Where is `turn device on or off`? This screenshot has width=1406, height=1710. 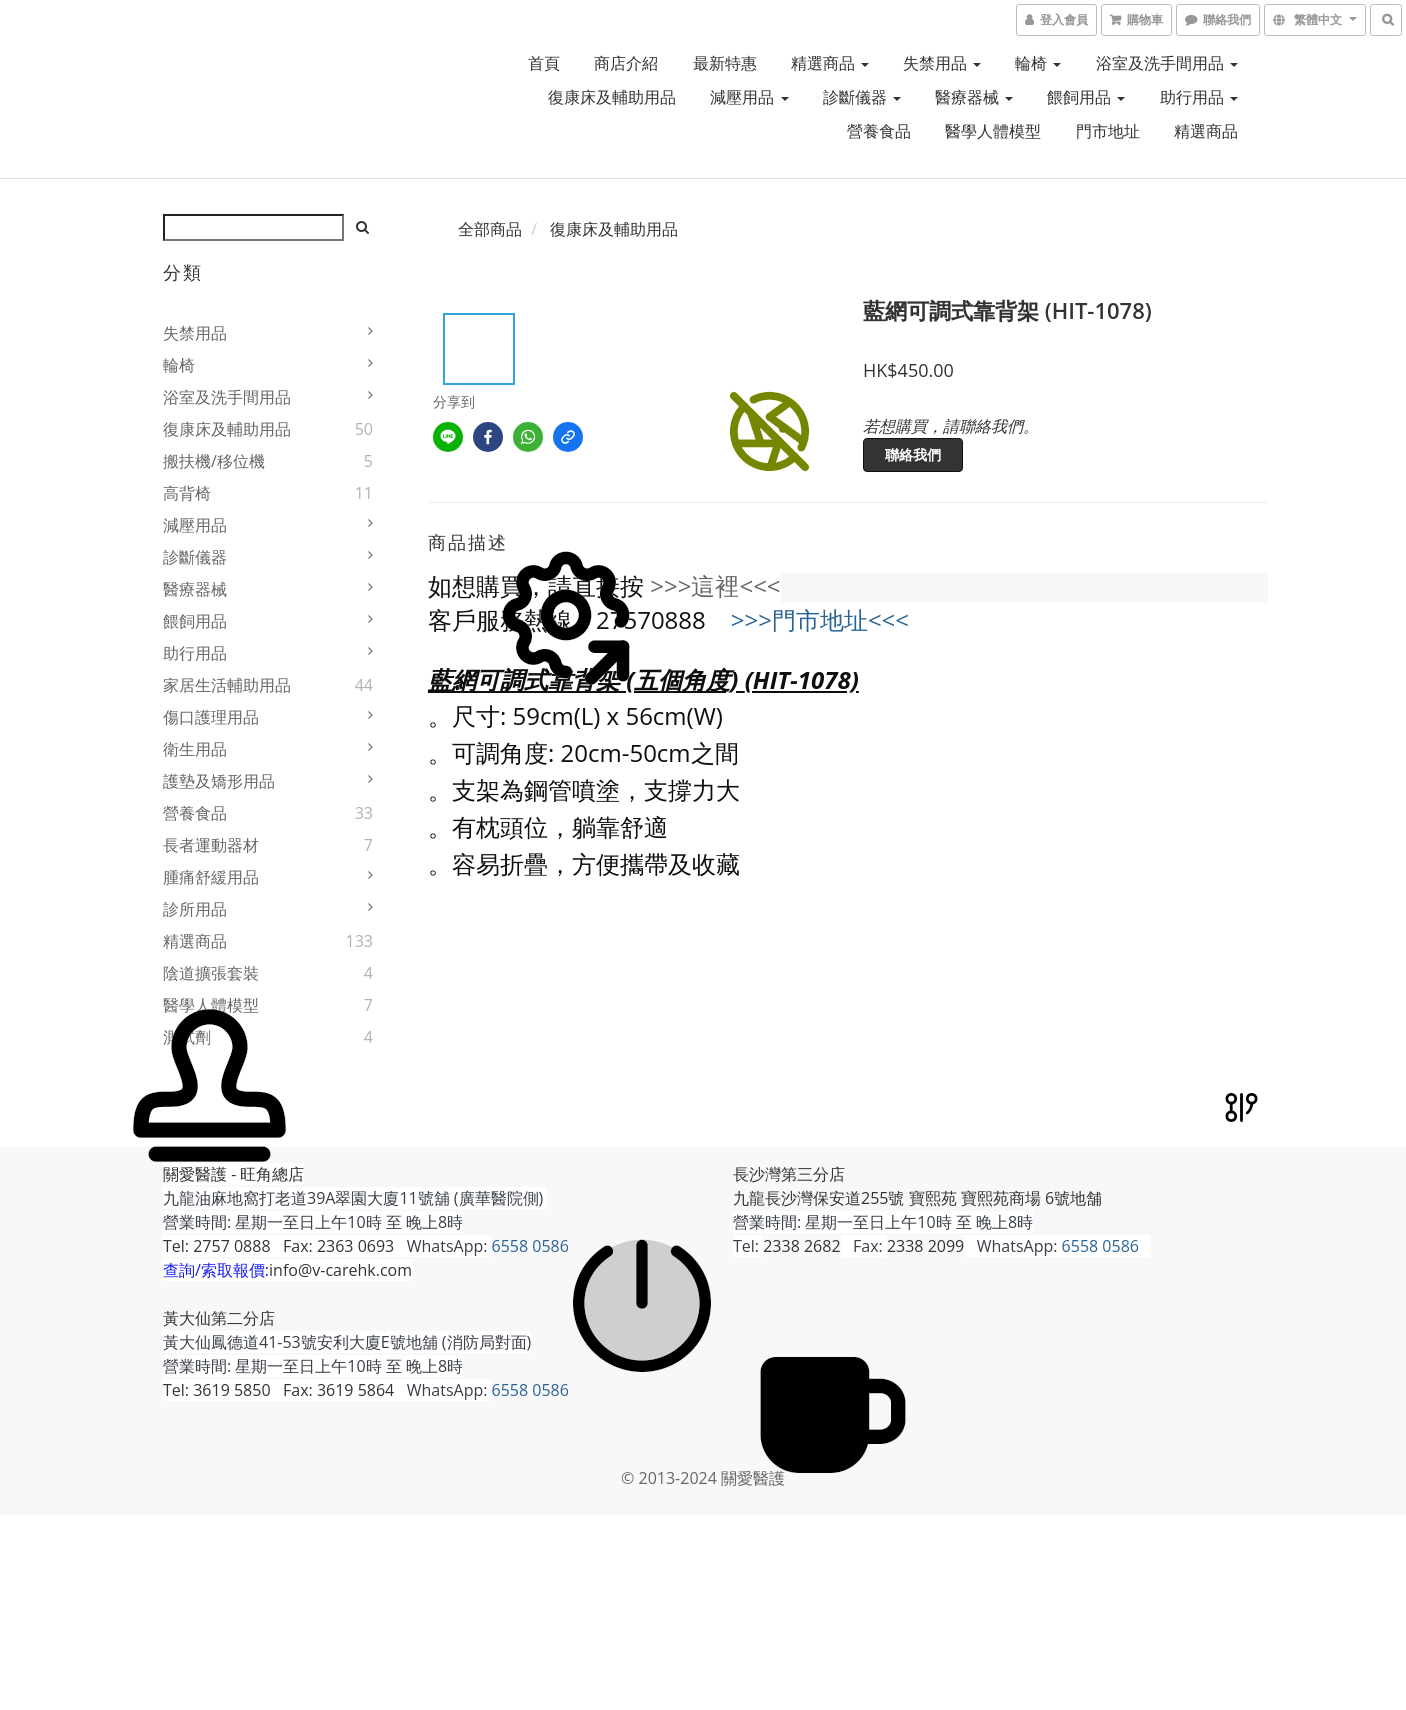 turn device on or off is located at coordinates (642, 1303).